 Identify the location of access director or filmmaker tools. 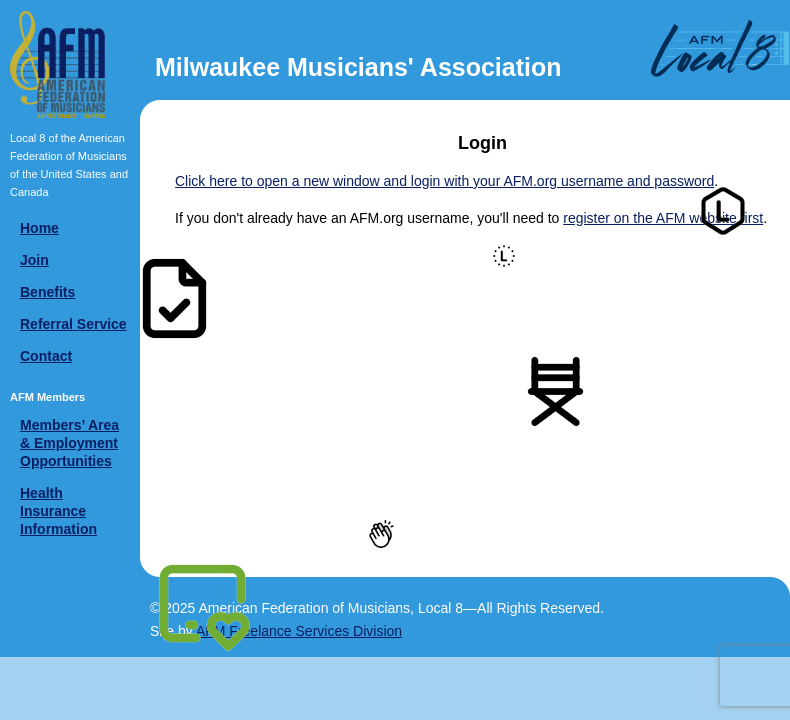
(555, 391).